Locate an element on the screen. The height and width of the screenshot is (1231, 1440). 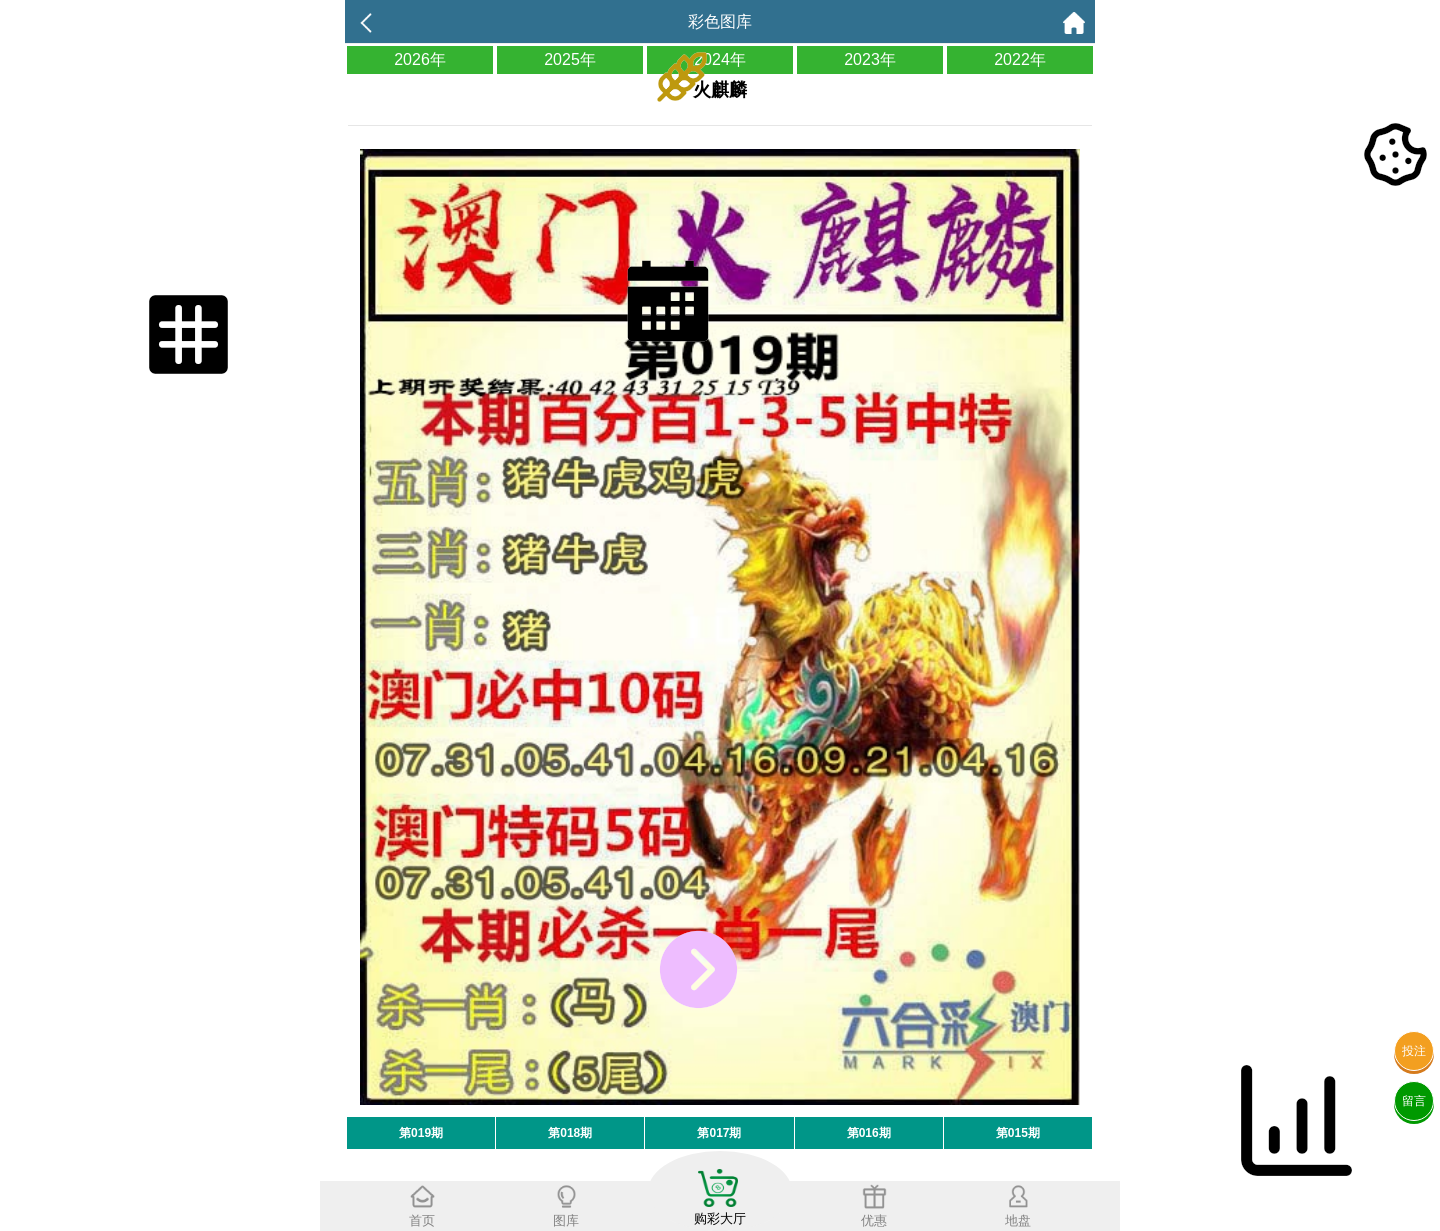
go to the next item or page is located at coordinates (698, 969).